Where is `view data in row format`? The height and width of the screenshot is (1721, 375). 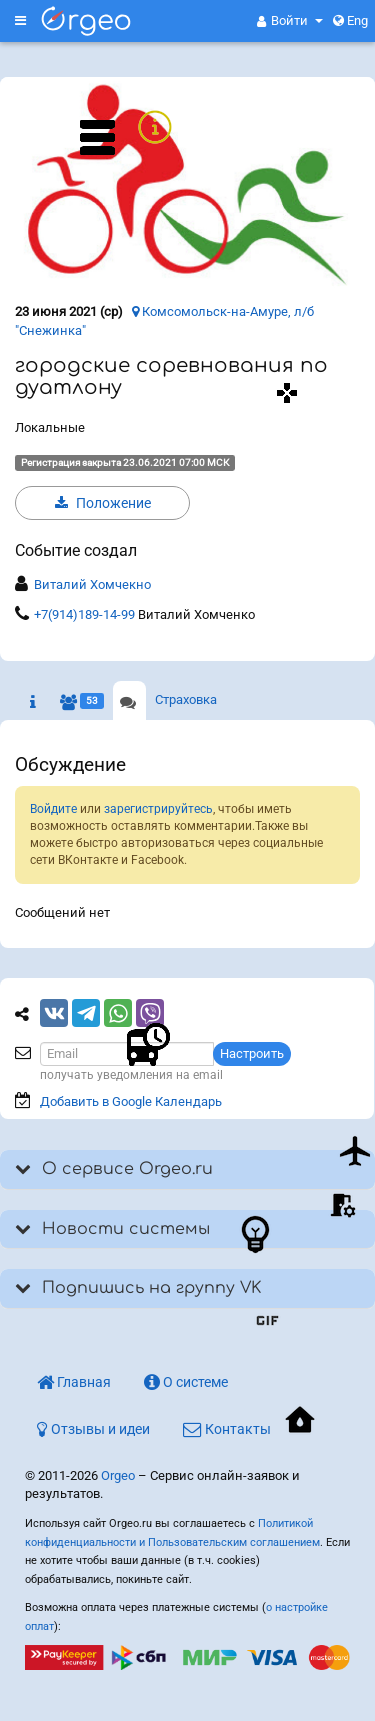
view data in row format is located at coordinates (97, 137).